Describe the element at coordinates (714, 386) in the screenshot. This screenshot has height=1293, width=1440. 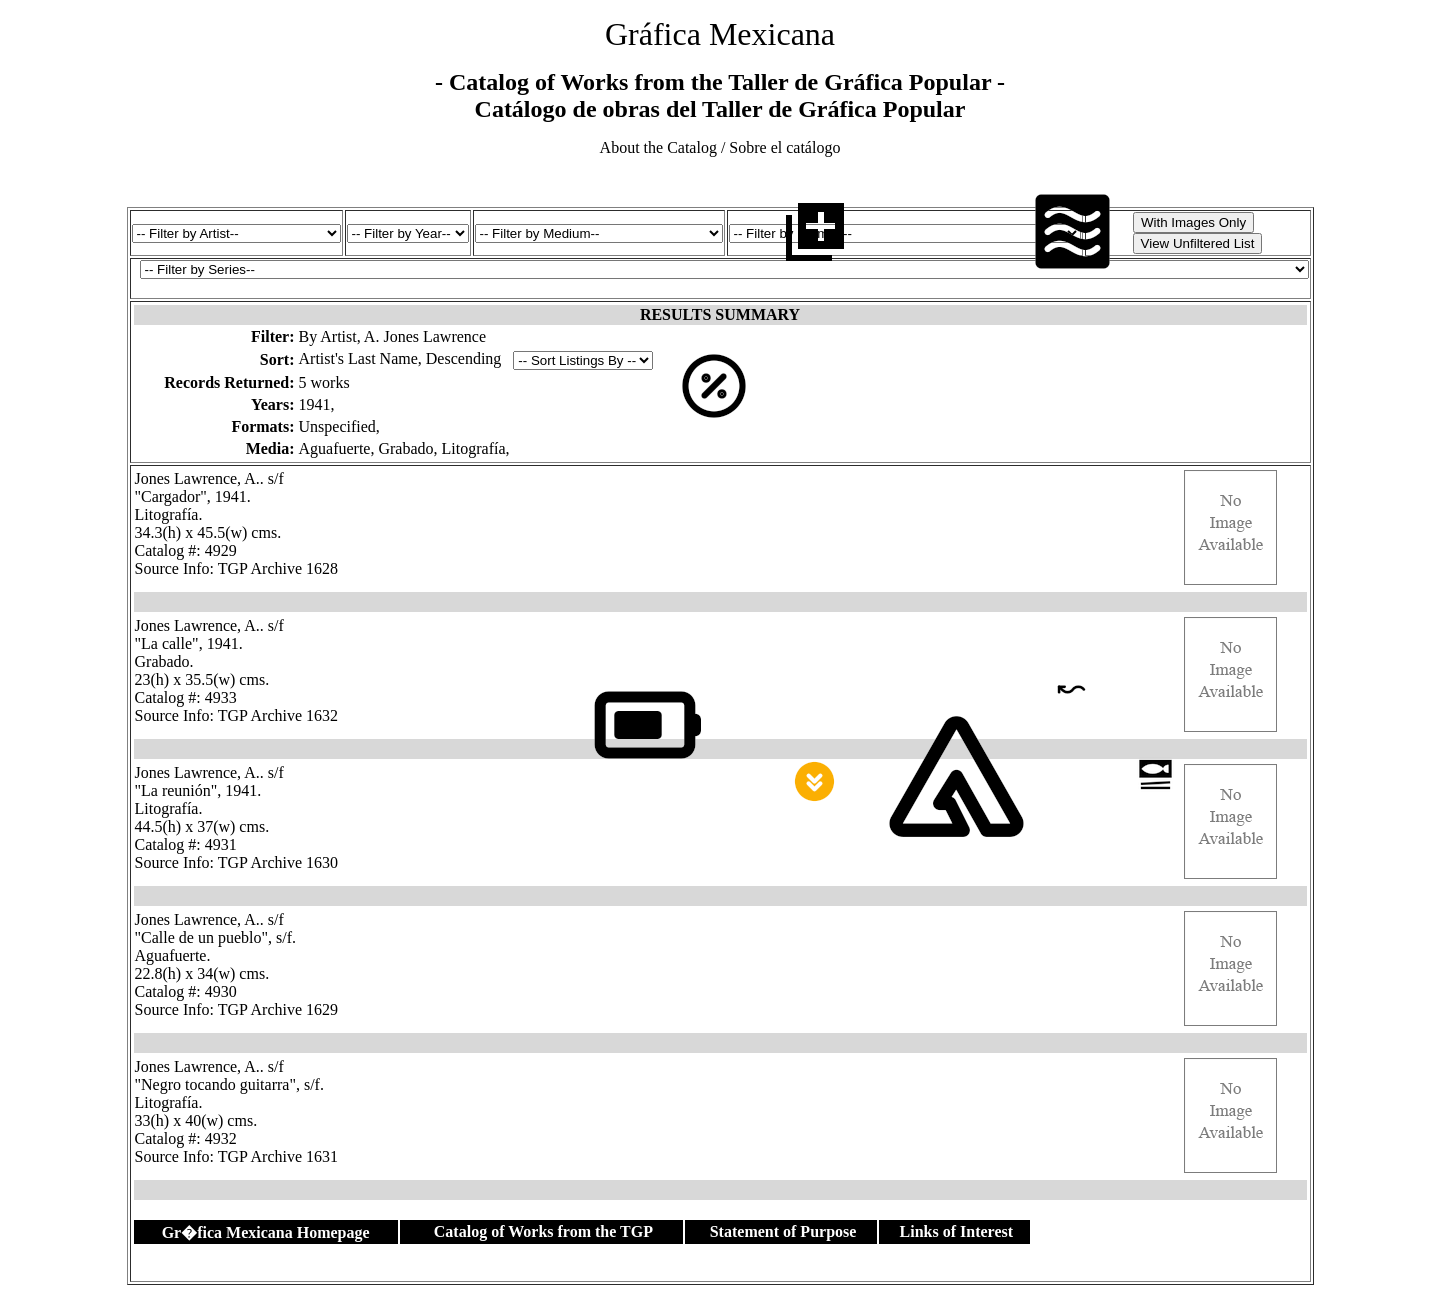
I see `view available discounts or promotions` at that location.